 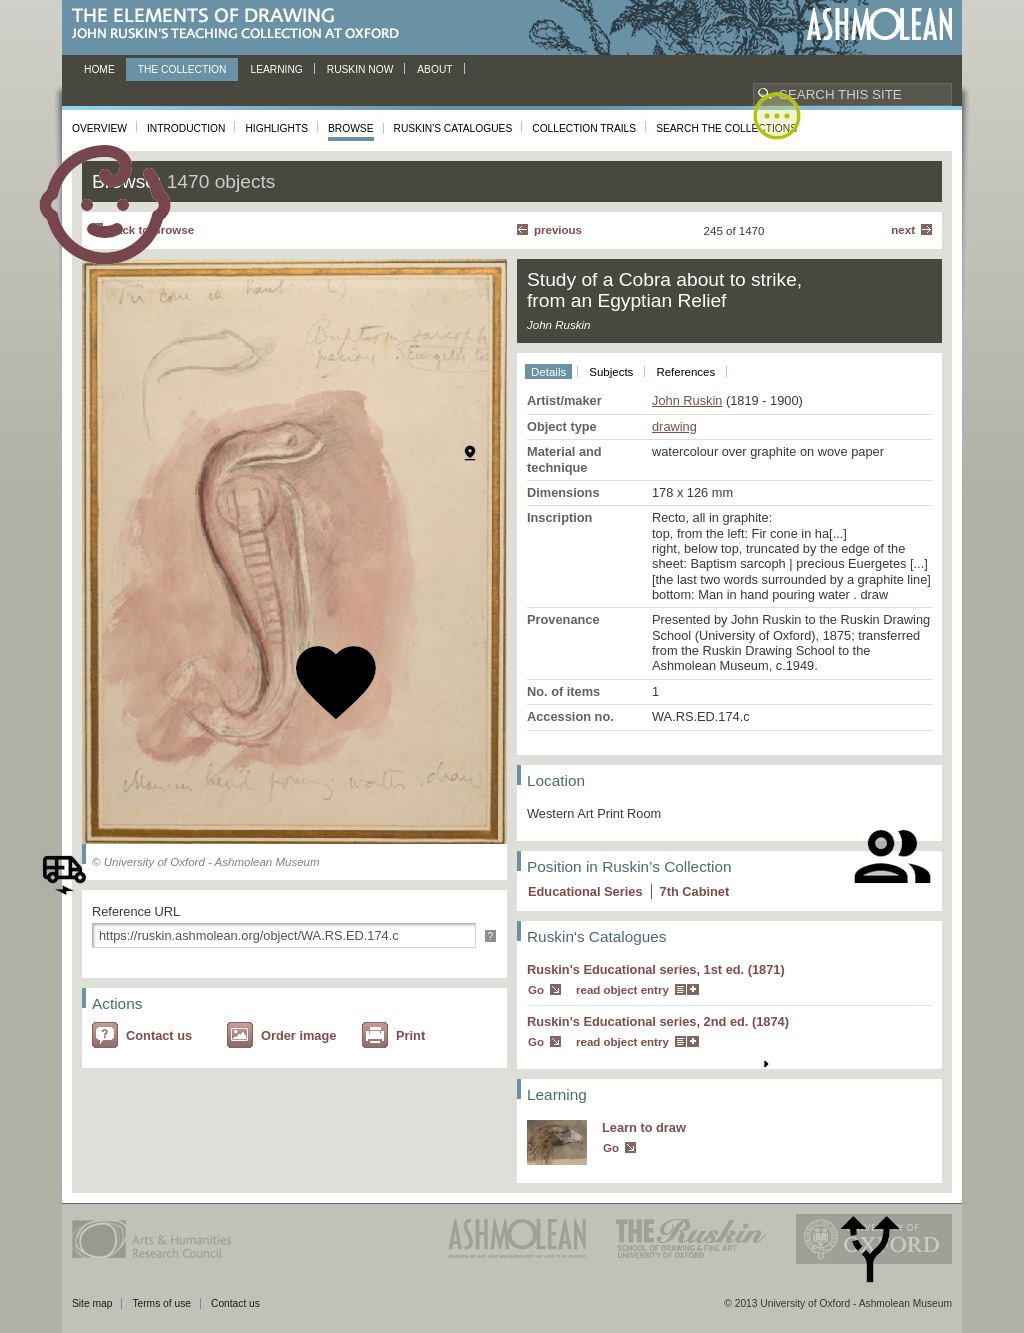 I want to click on drop a pin to mark a location, so click(x=470, y=453).